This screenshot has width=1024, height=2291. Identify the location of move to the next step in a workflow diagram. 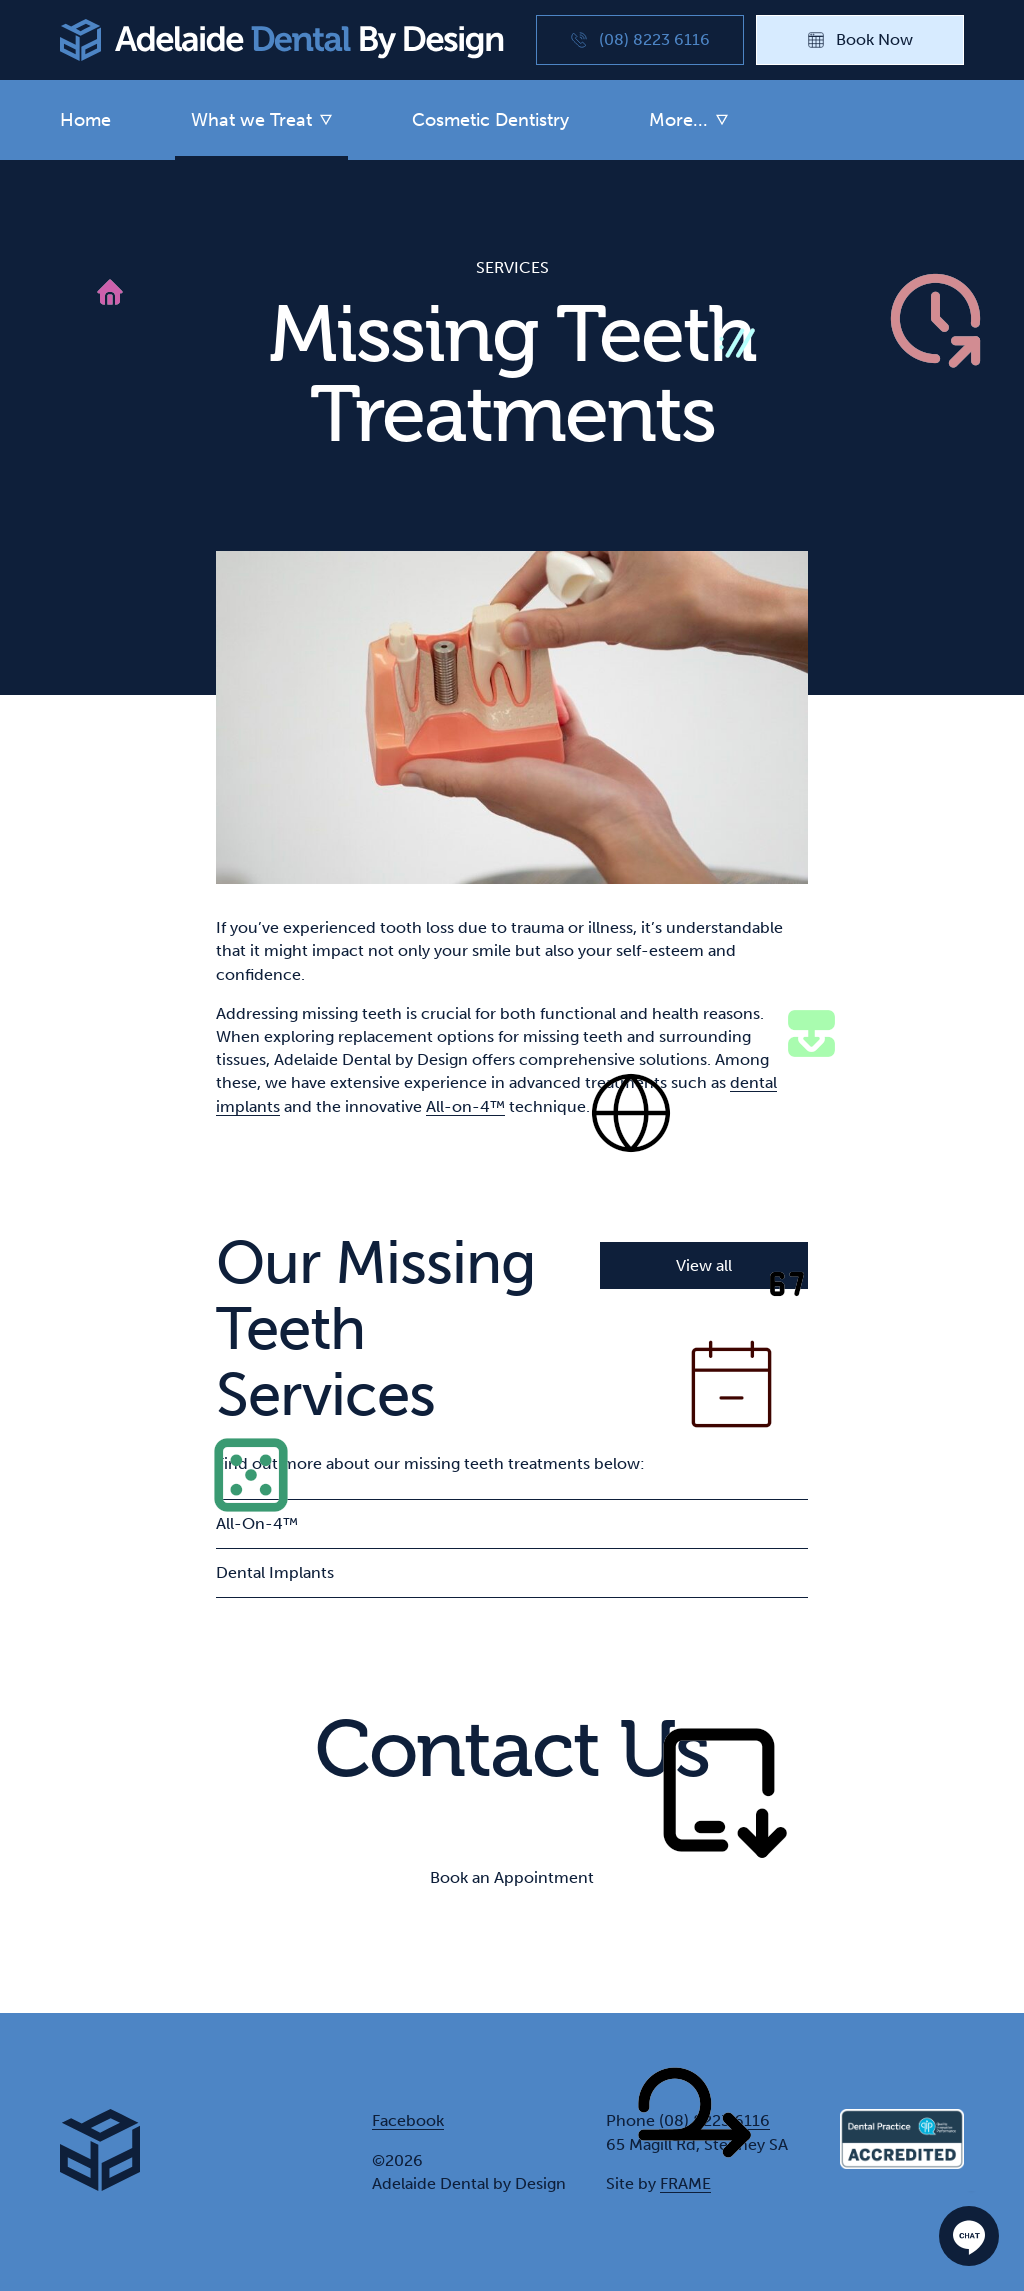
(811, 1033).